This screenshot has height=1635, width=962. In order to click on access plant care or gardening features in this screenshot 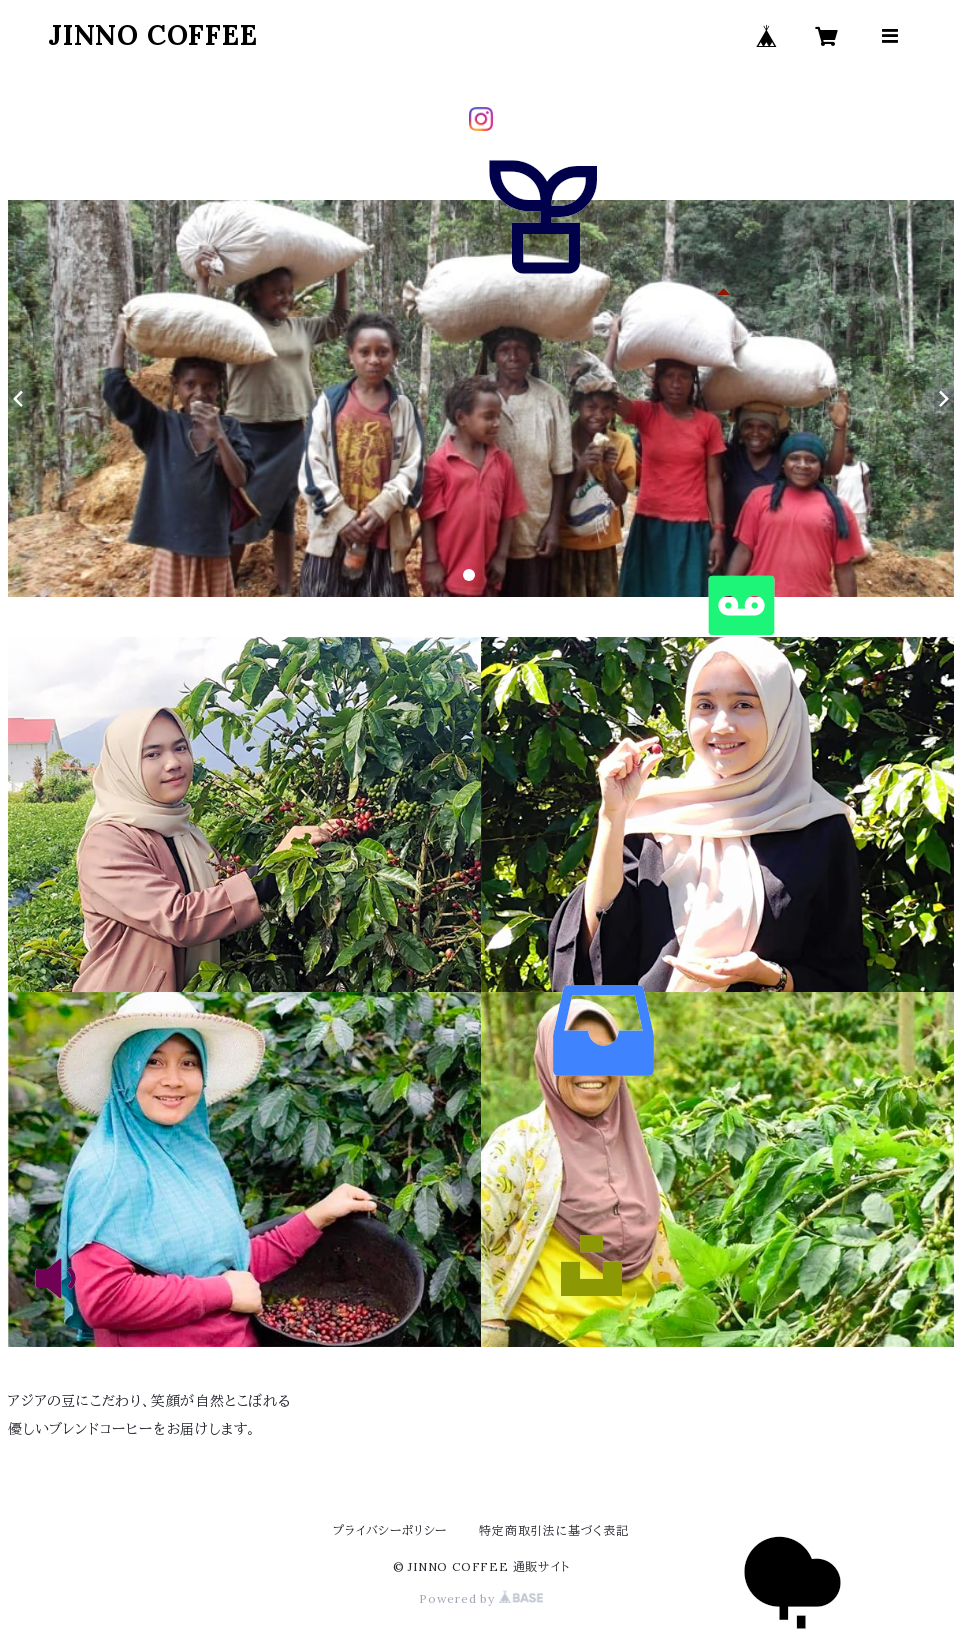, I will do `click(546, 217)`.